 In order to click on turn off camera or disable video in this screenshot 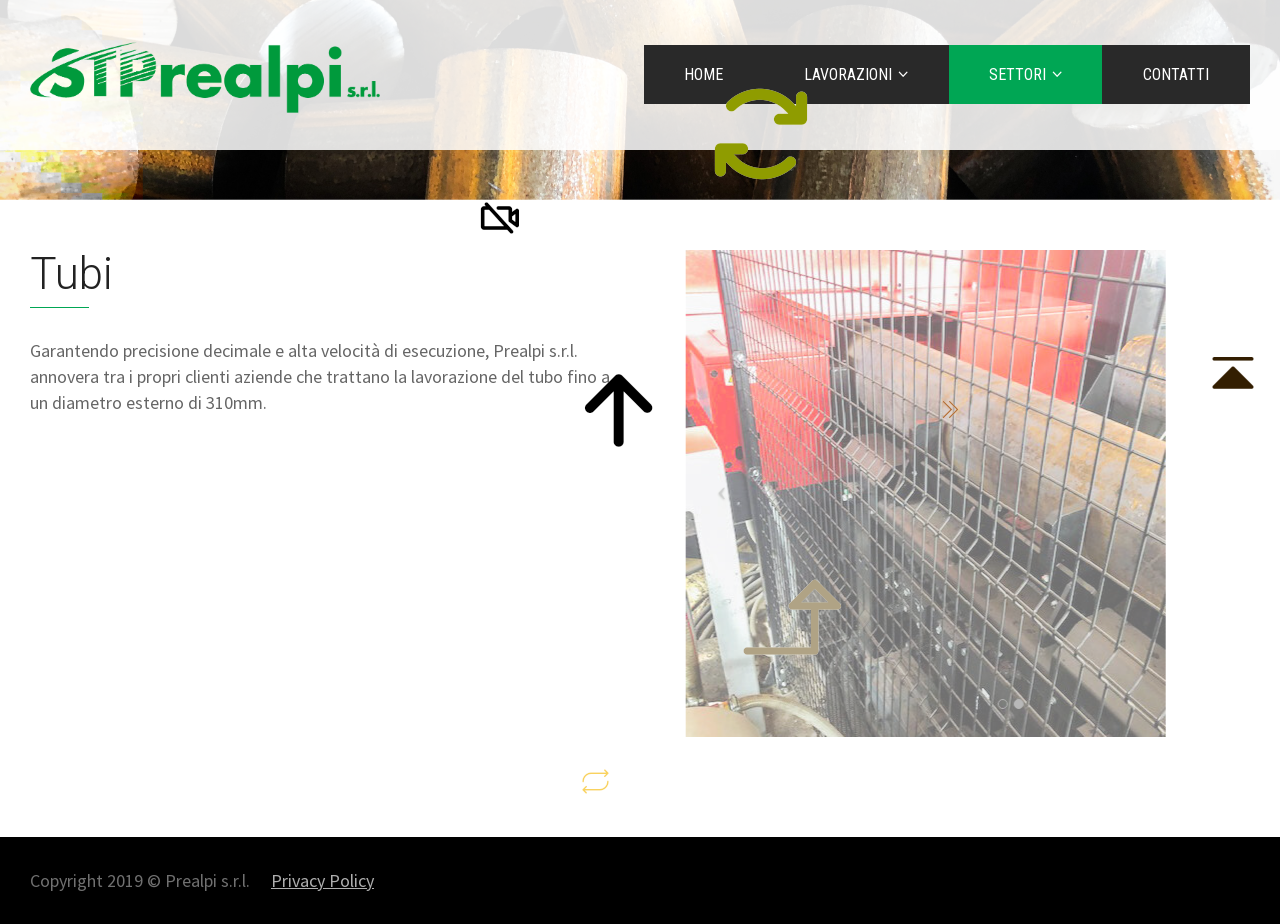, I will do `click(499, 218)`.